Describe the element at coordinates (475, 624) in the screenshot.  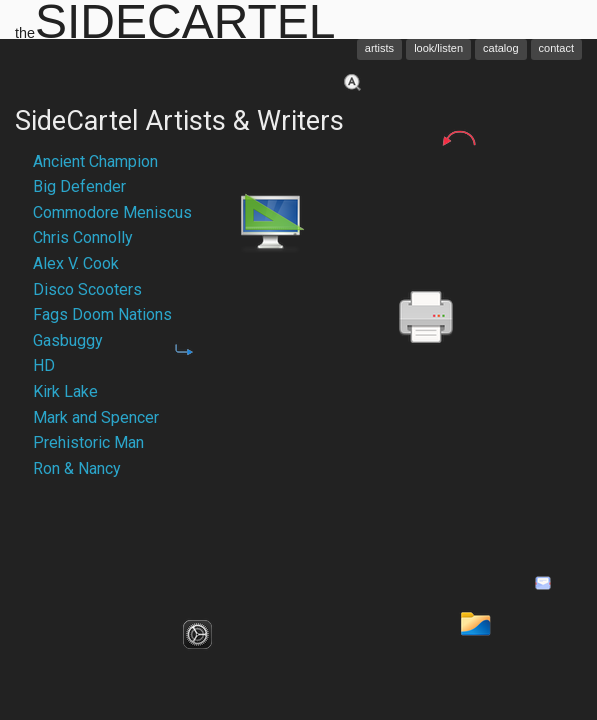
I see `open your files folder` at that location.